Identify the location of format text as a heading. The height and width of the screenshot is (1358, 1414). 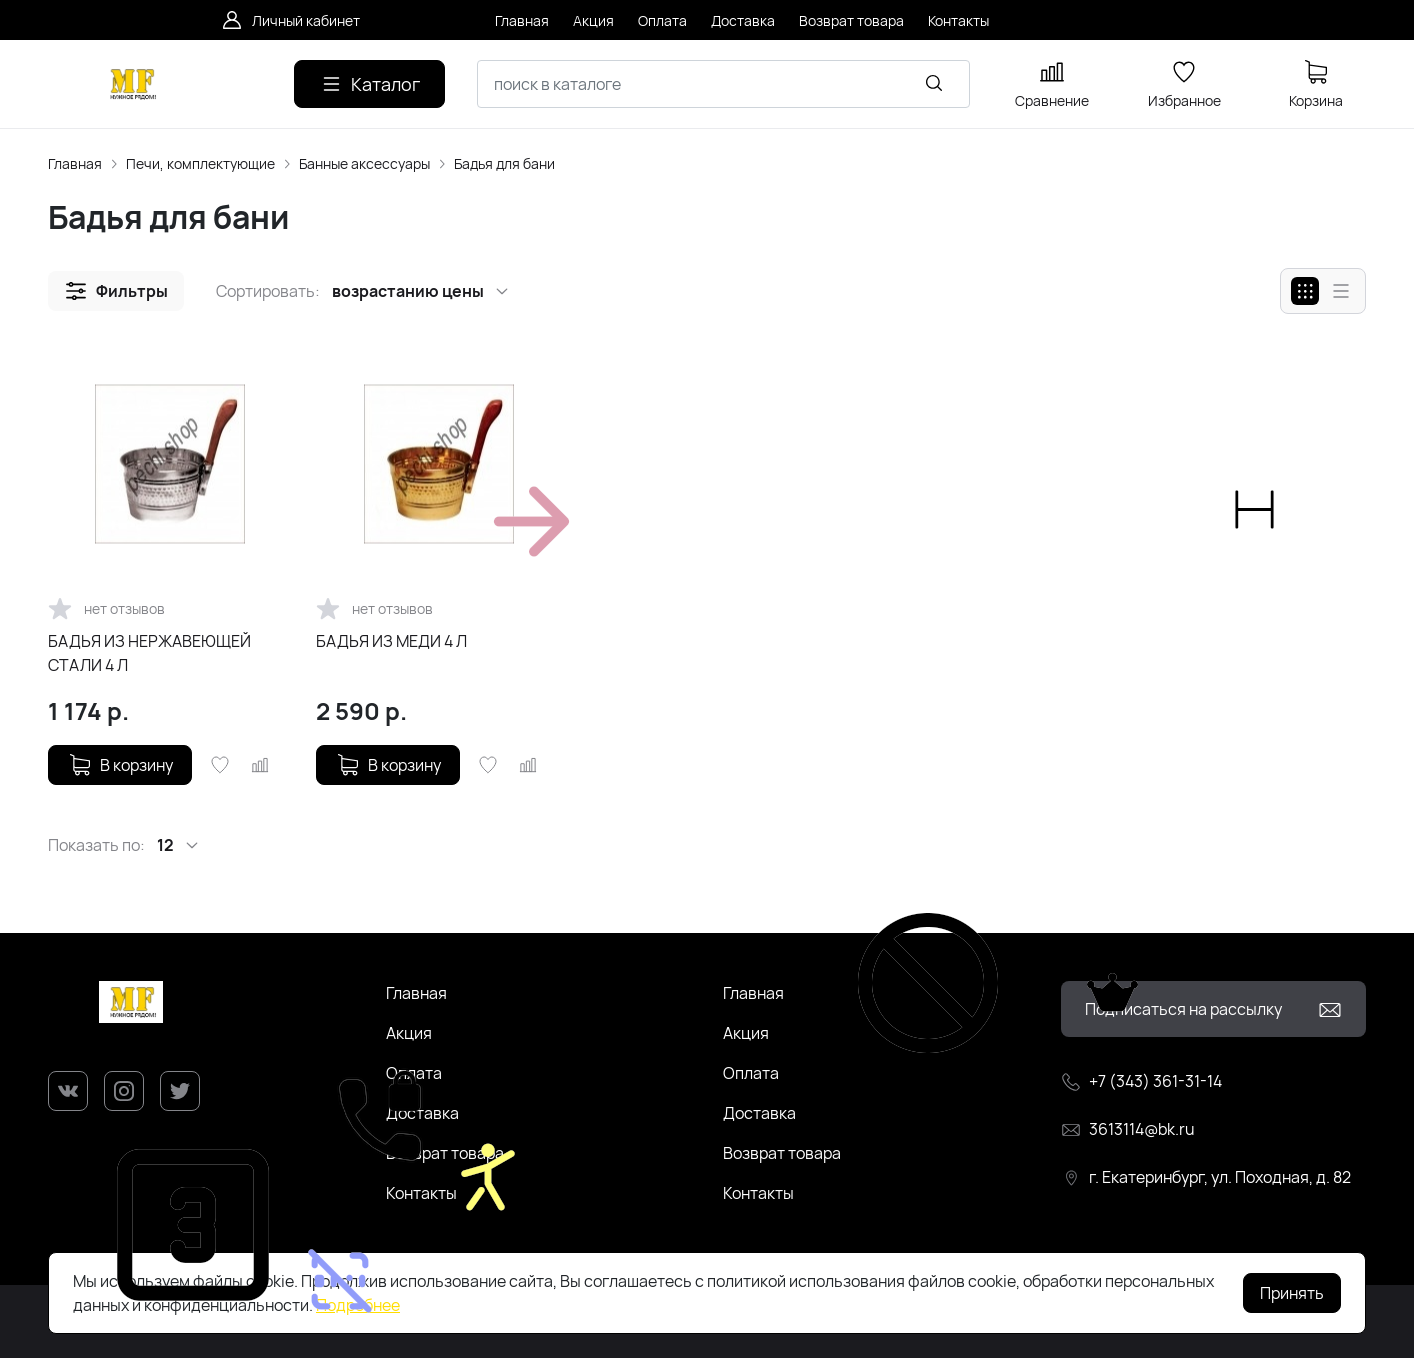
(1254, 509).